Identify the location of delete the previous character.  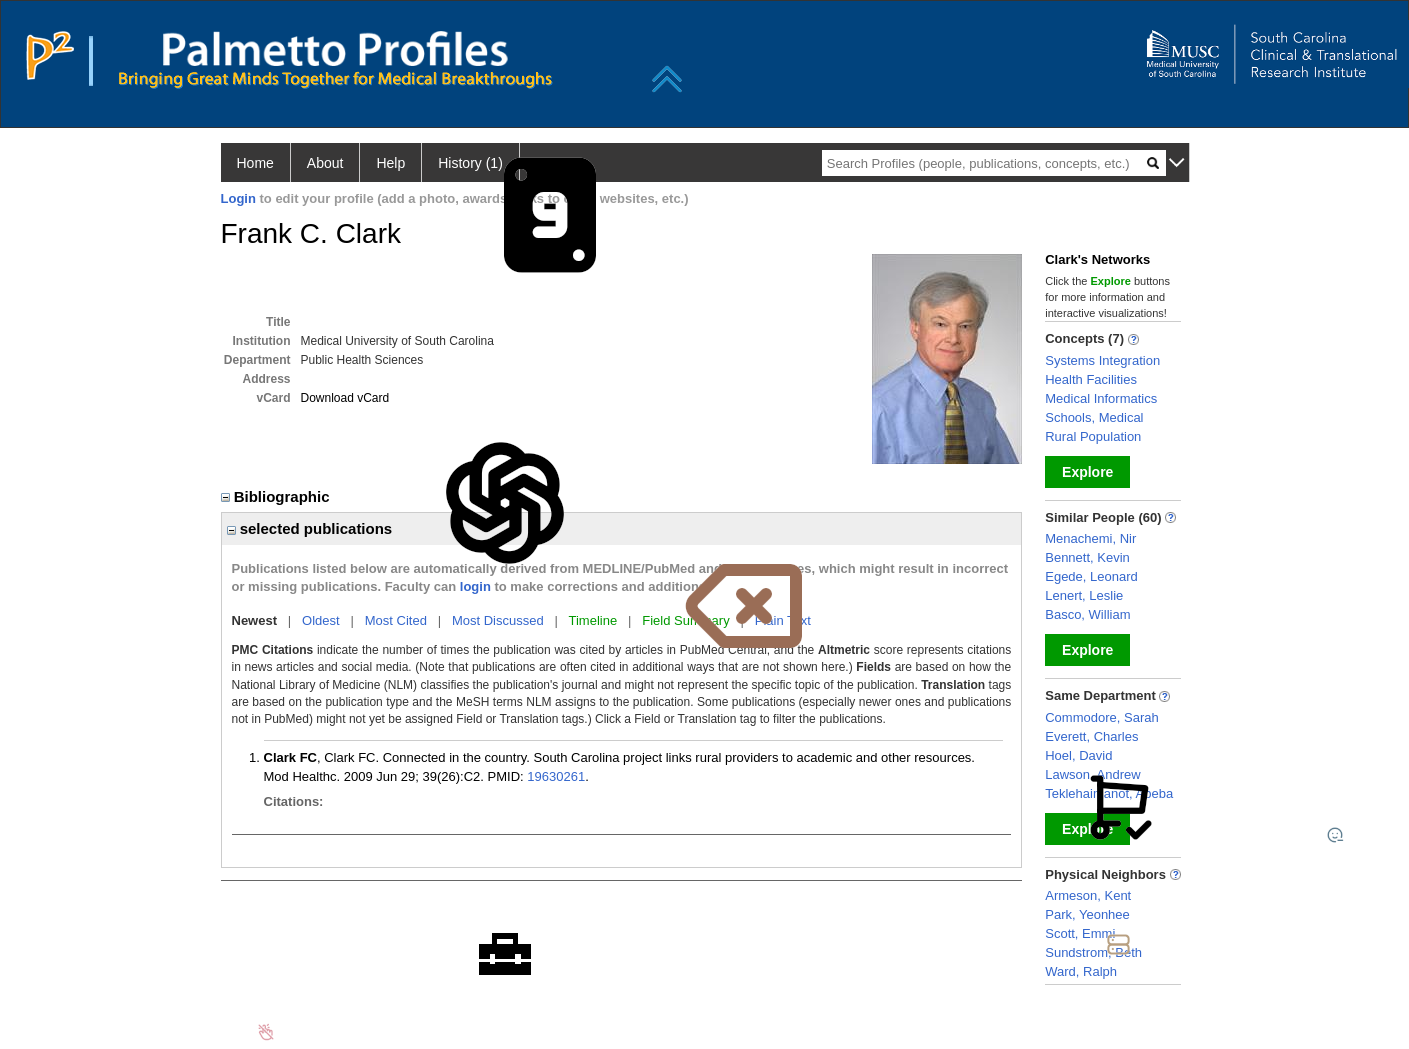
(742, 606).